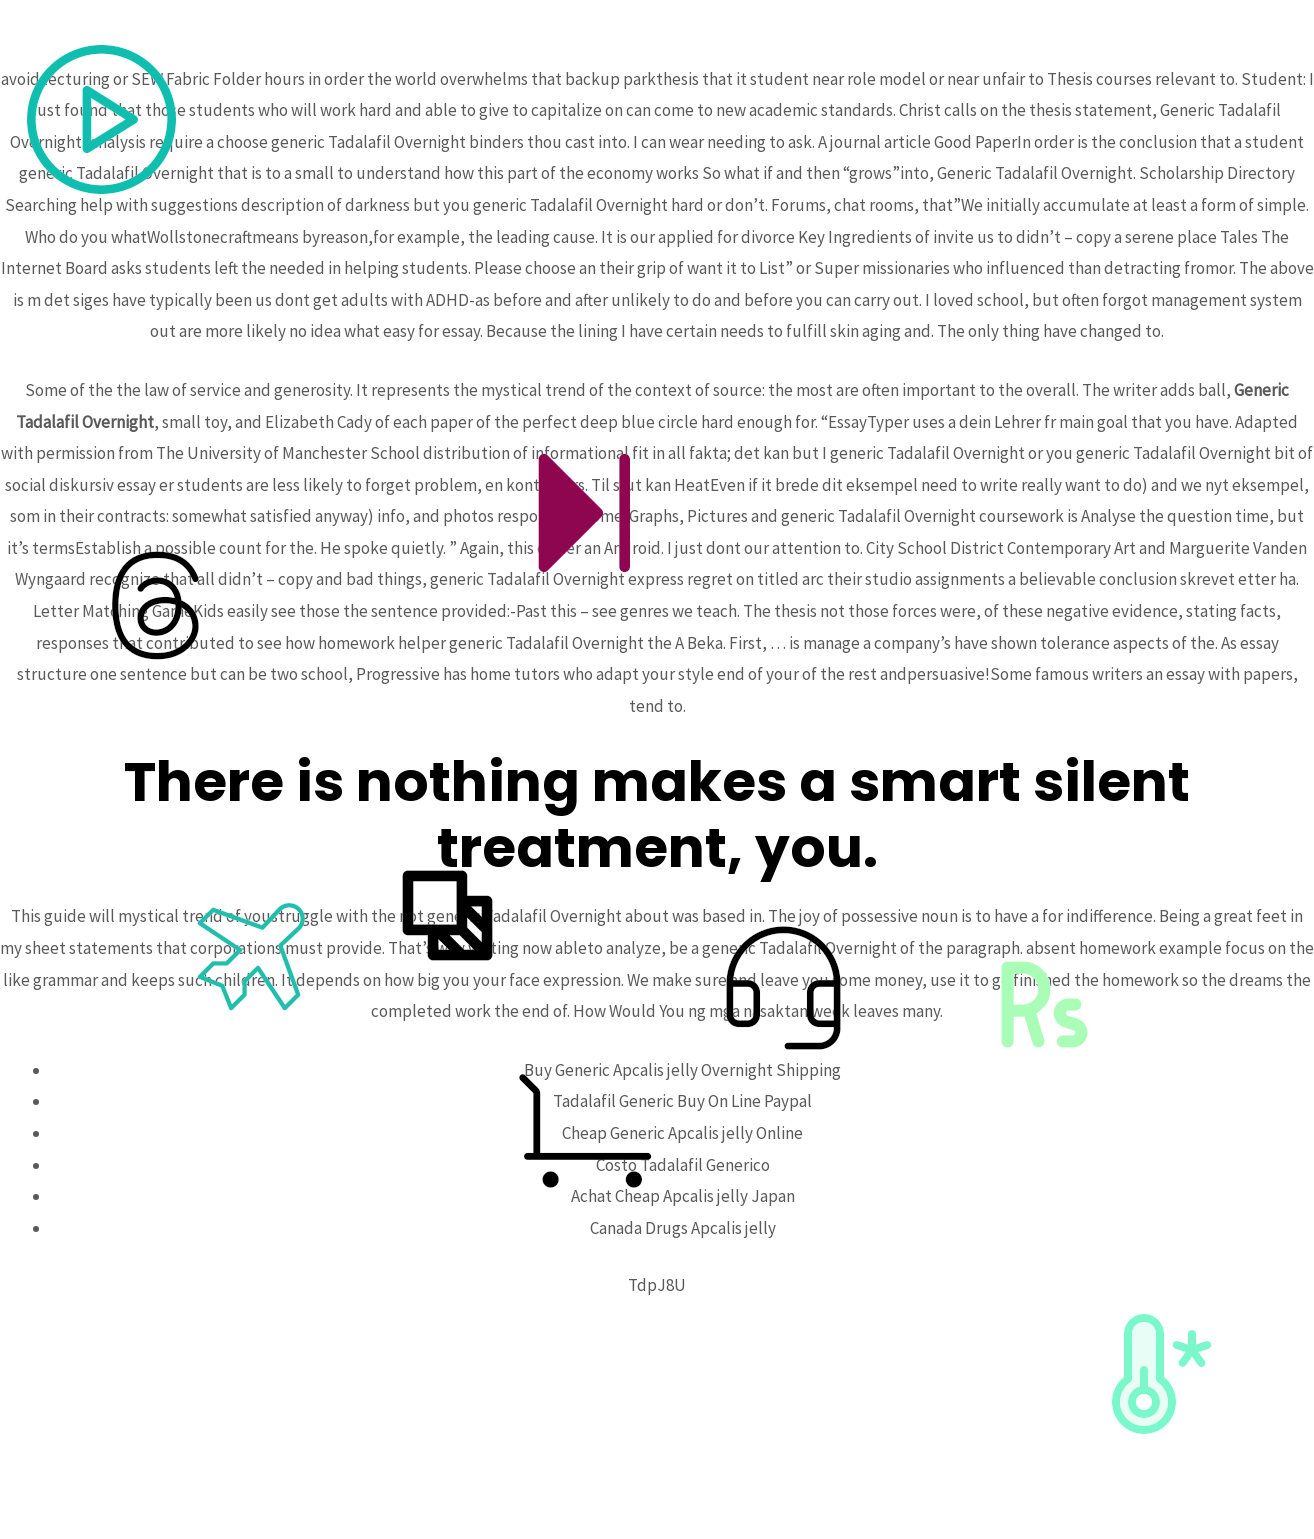 Image resolution: width=1314 pixels, height=1539 pixels. What do you see at coordinates (101, 119) in the screenshot?
I see `play media or video content` at bounding box center [101, 119].